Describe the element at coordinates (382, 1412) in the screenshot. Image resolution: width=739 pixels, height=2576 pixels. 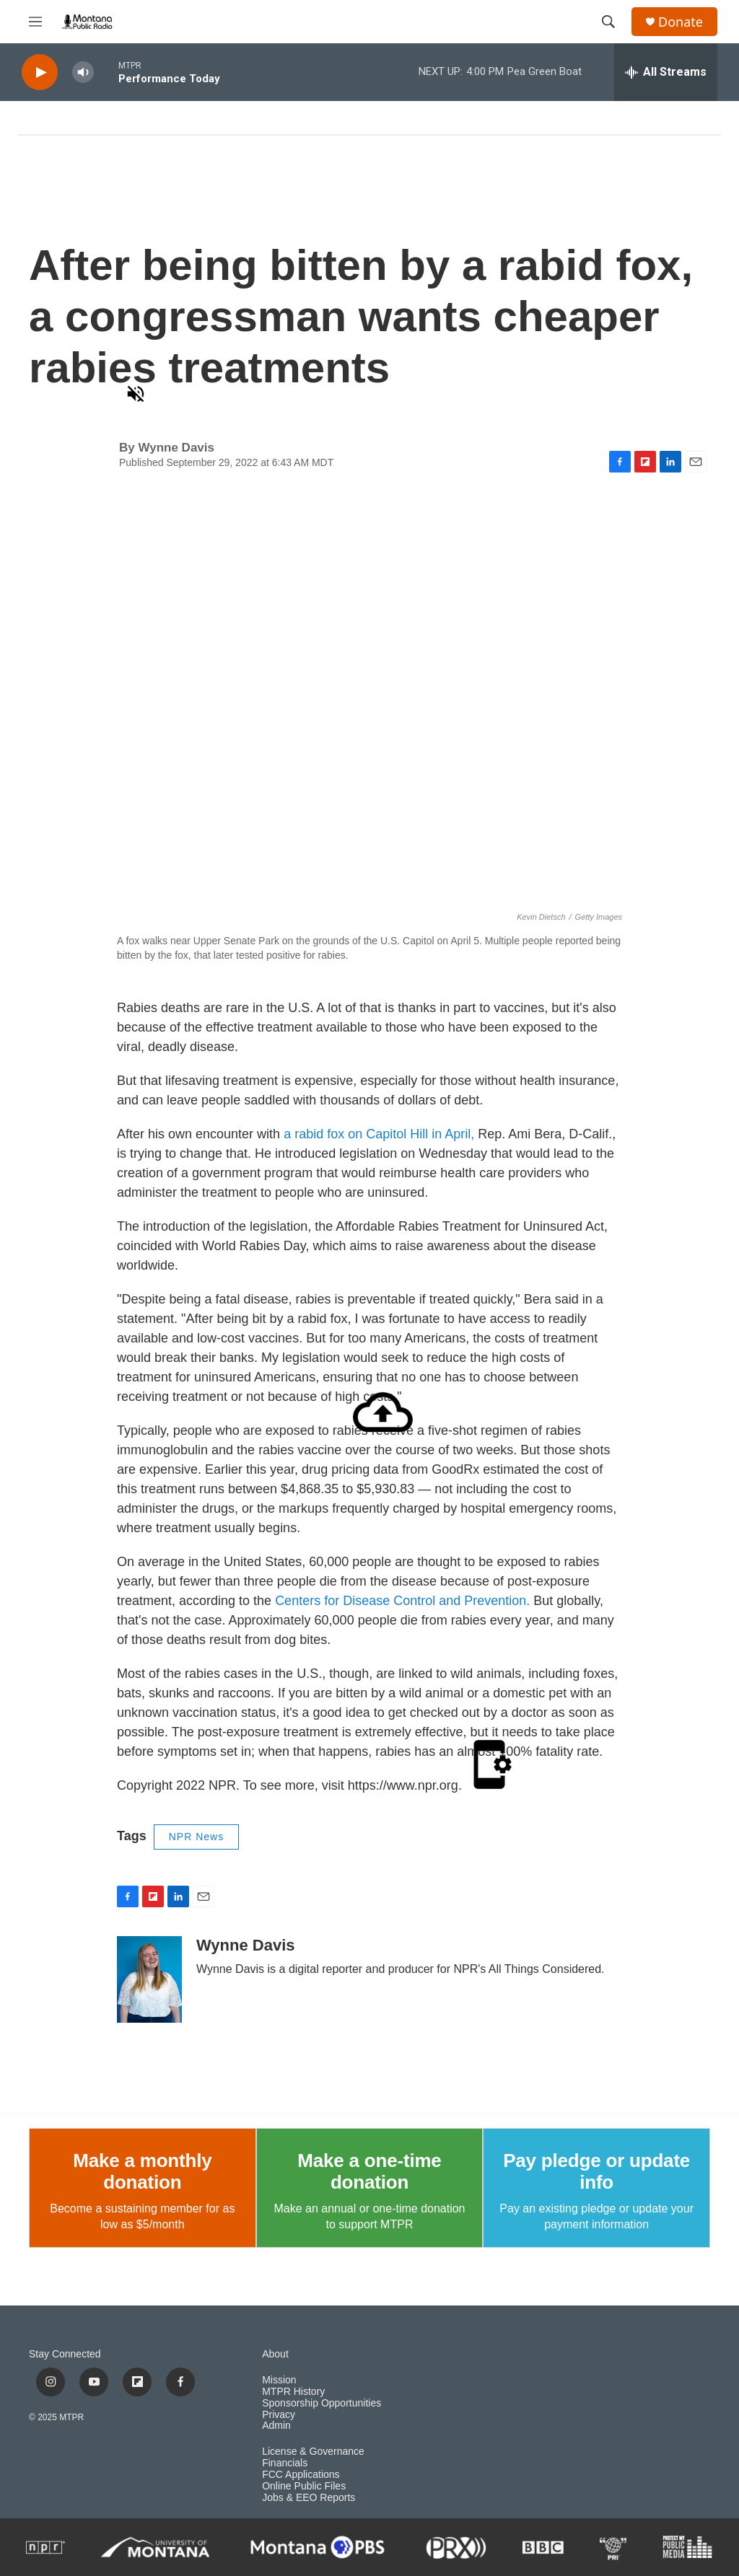
I see `upload file to cloud storage` at that location.